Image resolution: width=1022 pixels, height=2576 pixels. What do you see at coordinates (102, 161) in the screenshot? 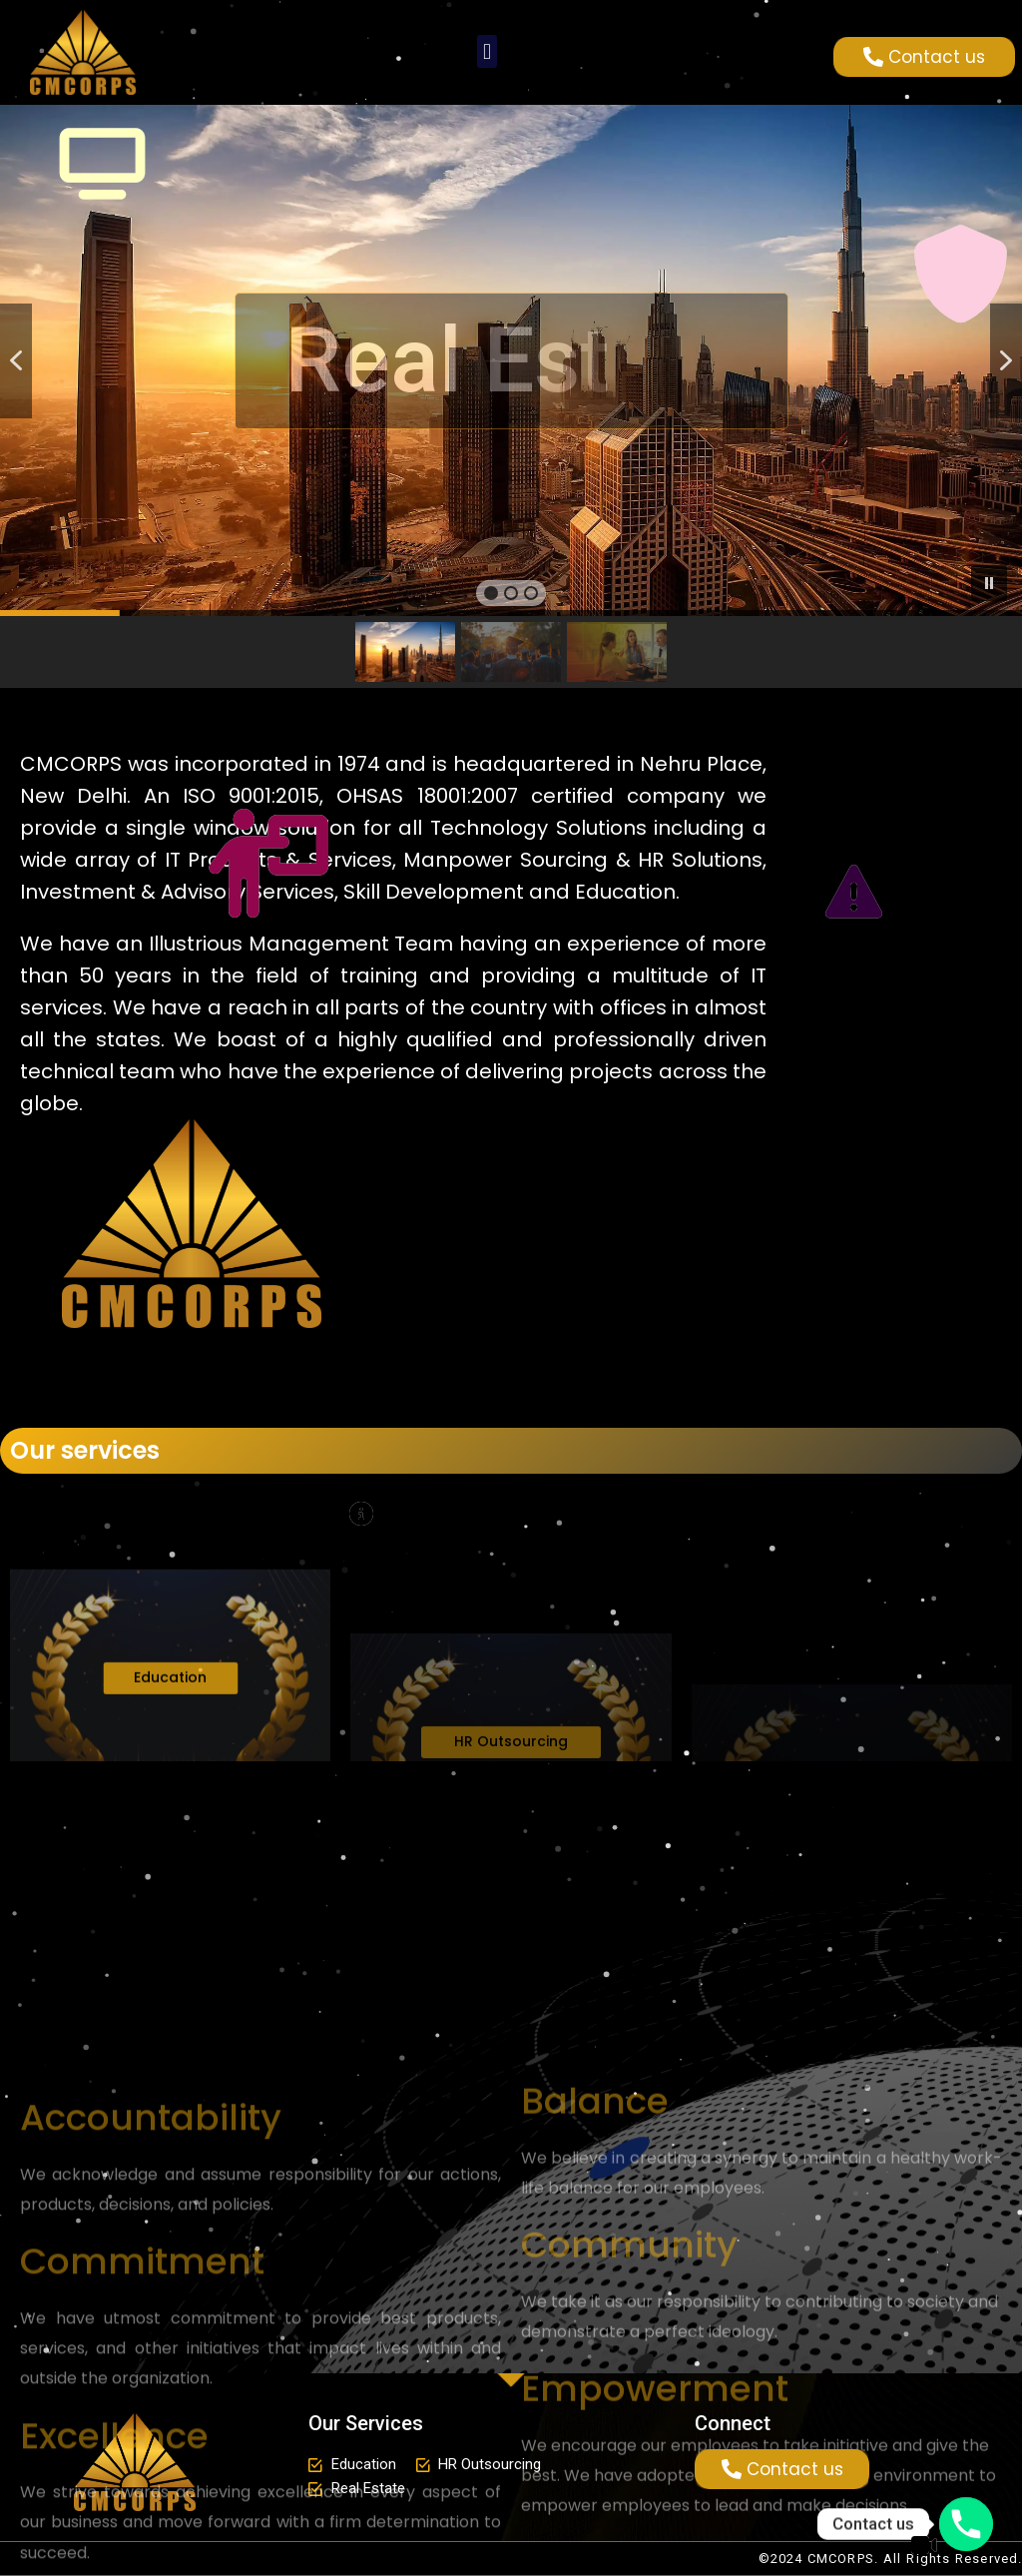
I see `access tv or video streaming` at bounding box center [102, 161].